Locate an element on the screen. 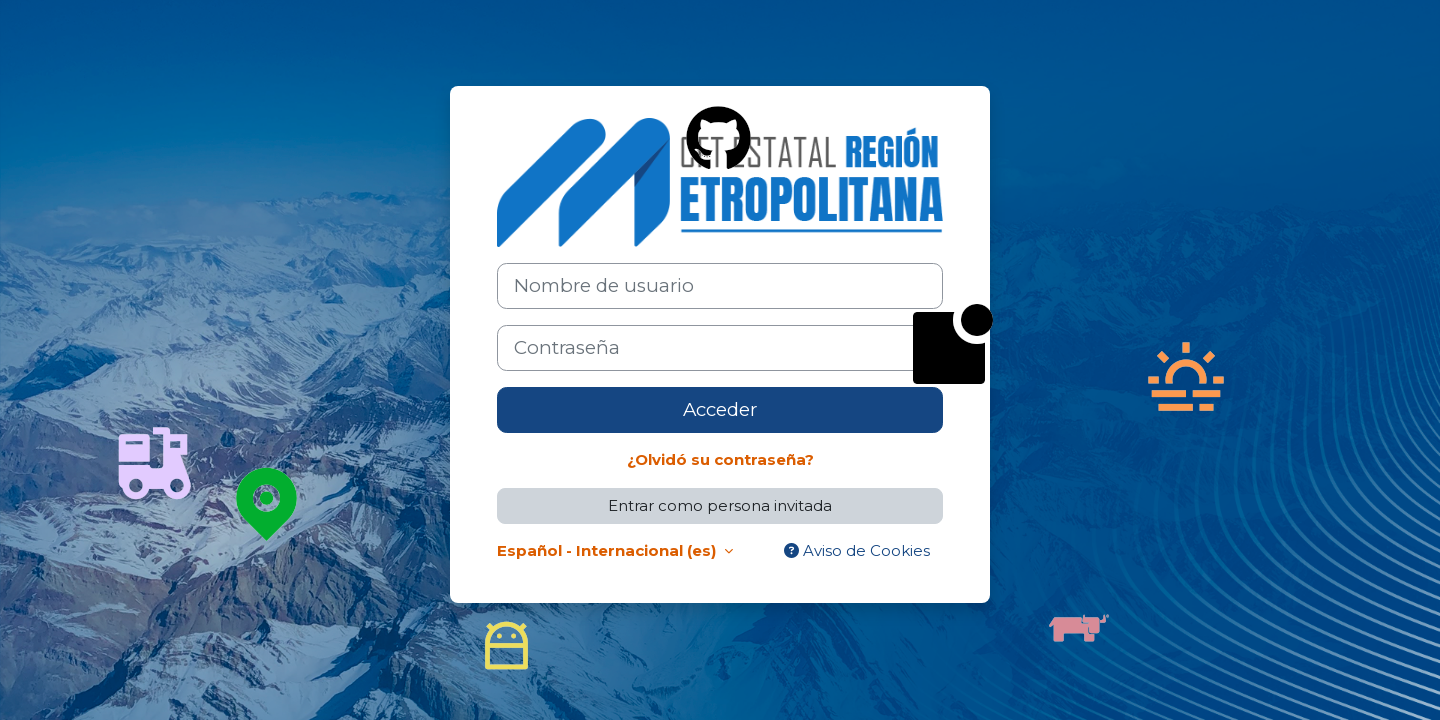 The height and width of the screenshot is (720, 1440). open Rancher container management platform is located at coordinates (1079, 628).